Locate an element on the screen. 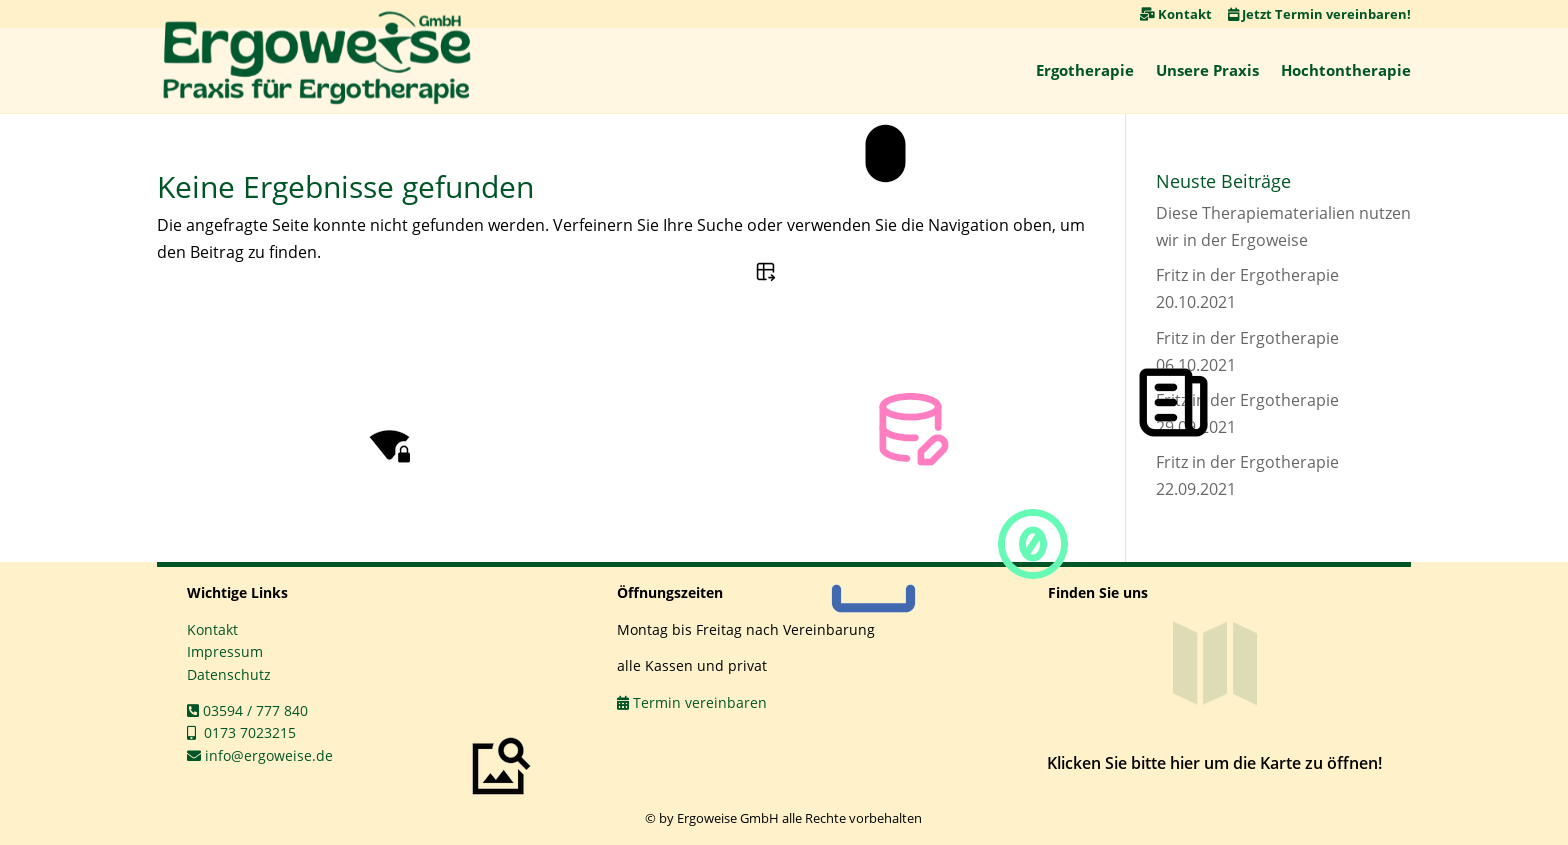  access medication or pharmacy features is located at coordinates (885, 153).